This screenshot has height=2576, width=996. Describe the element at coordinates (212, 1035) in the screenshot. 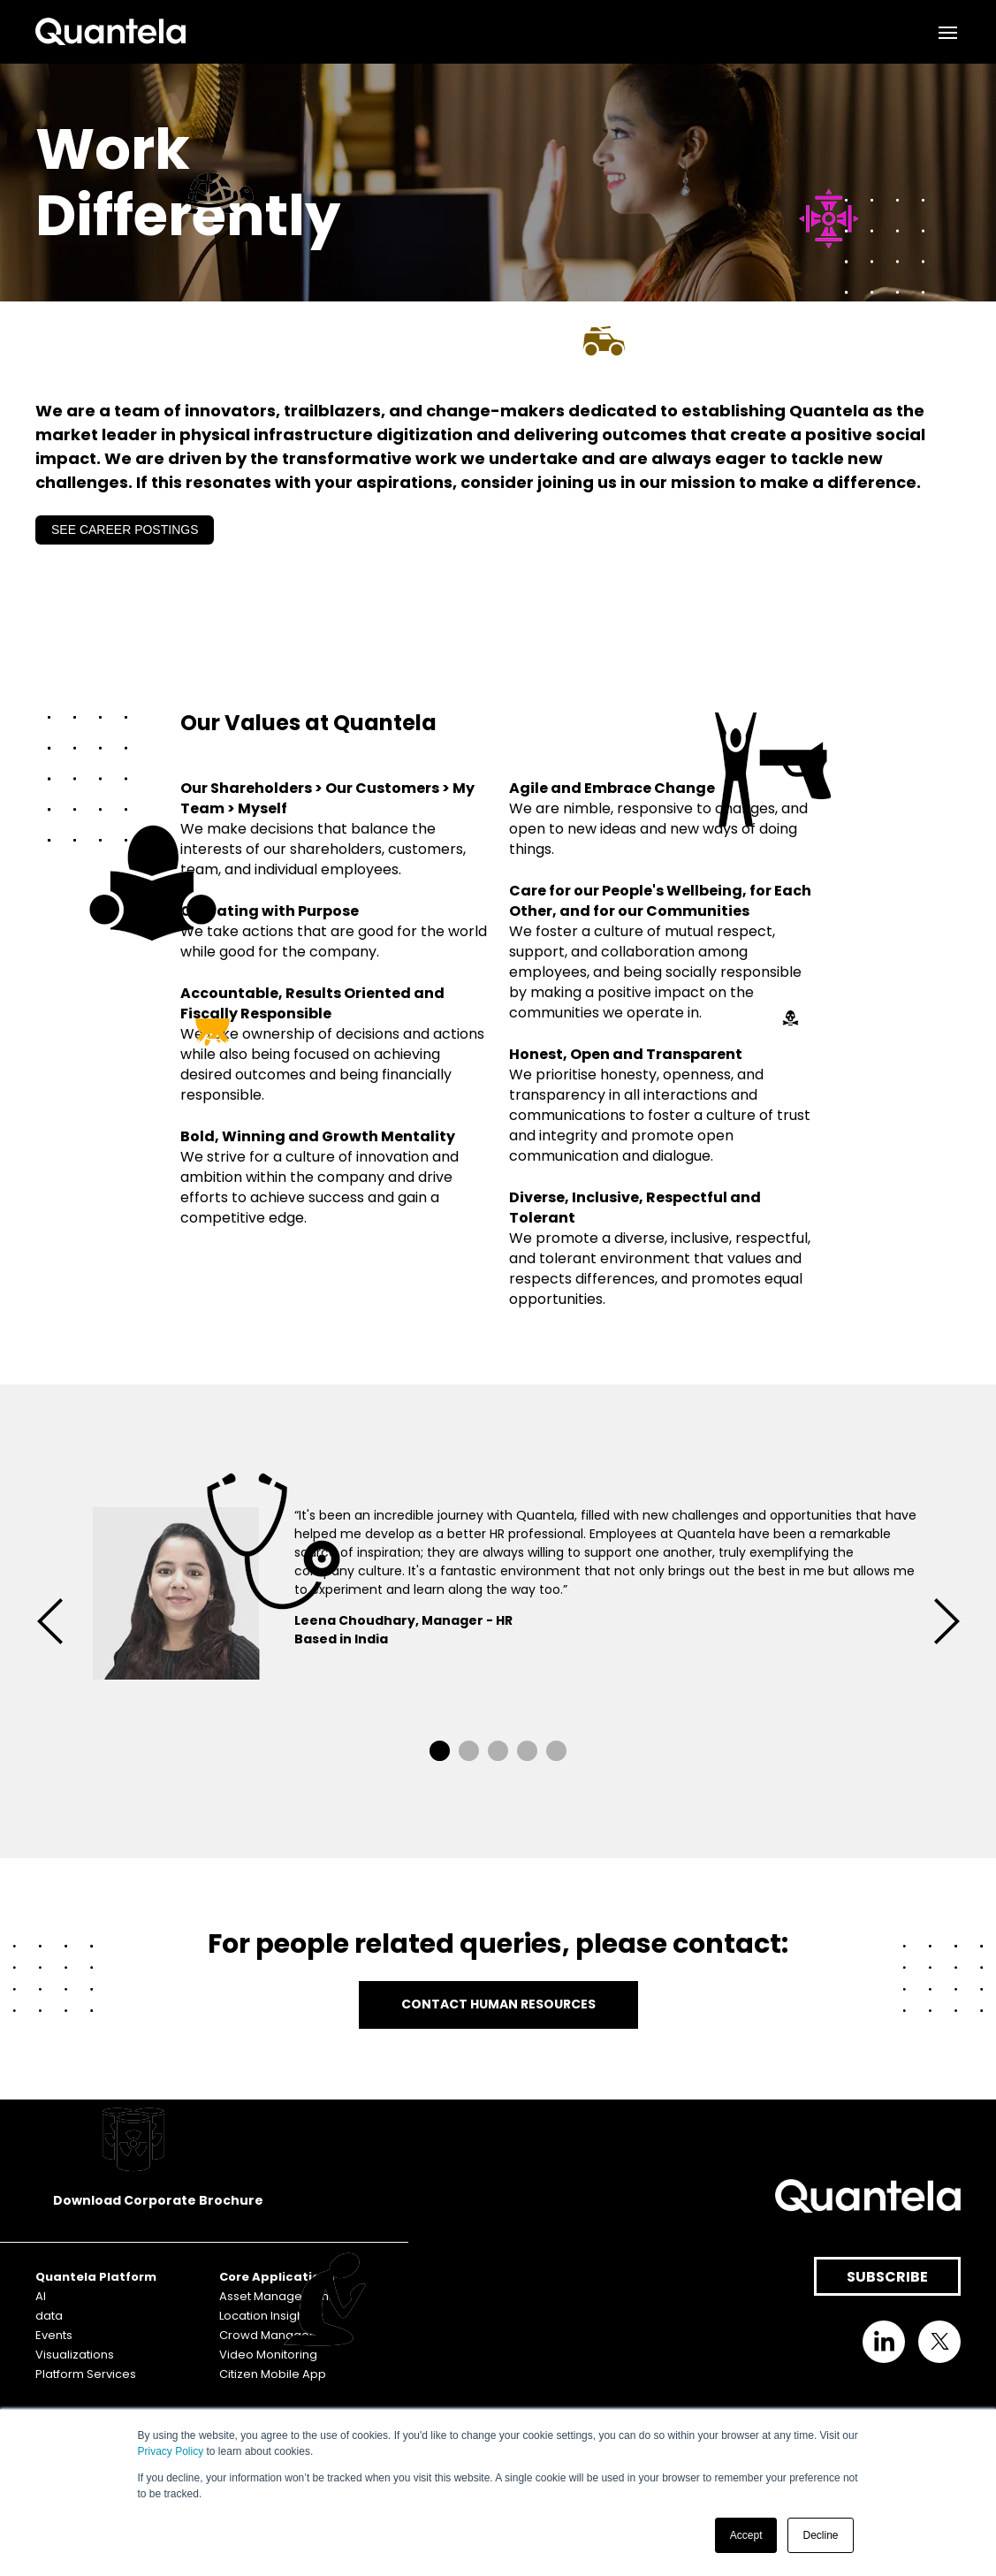

I see `indicates dairy or milk-related content` at that location.